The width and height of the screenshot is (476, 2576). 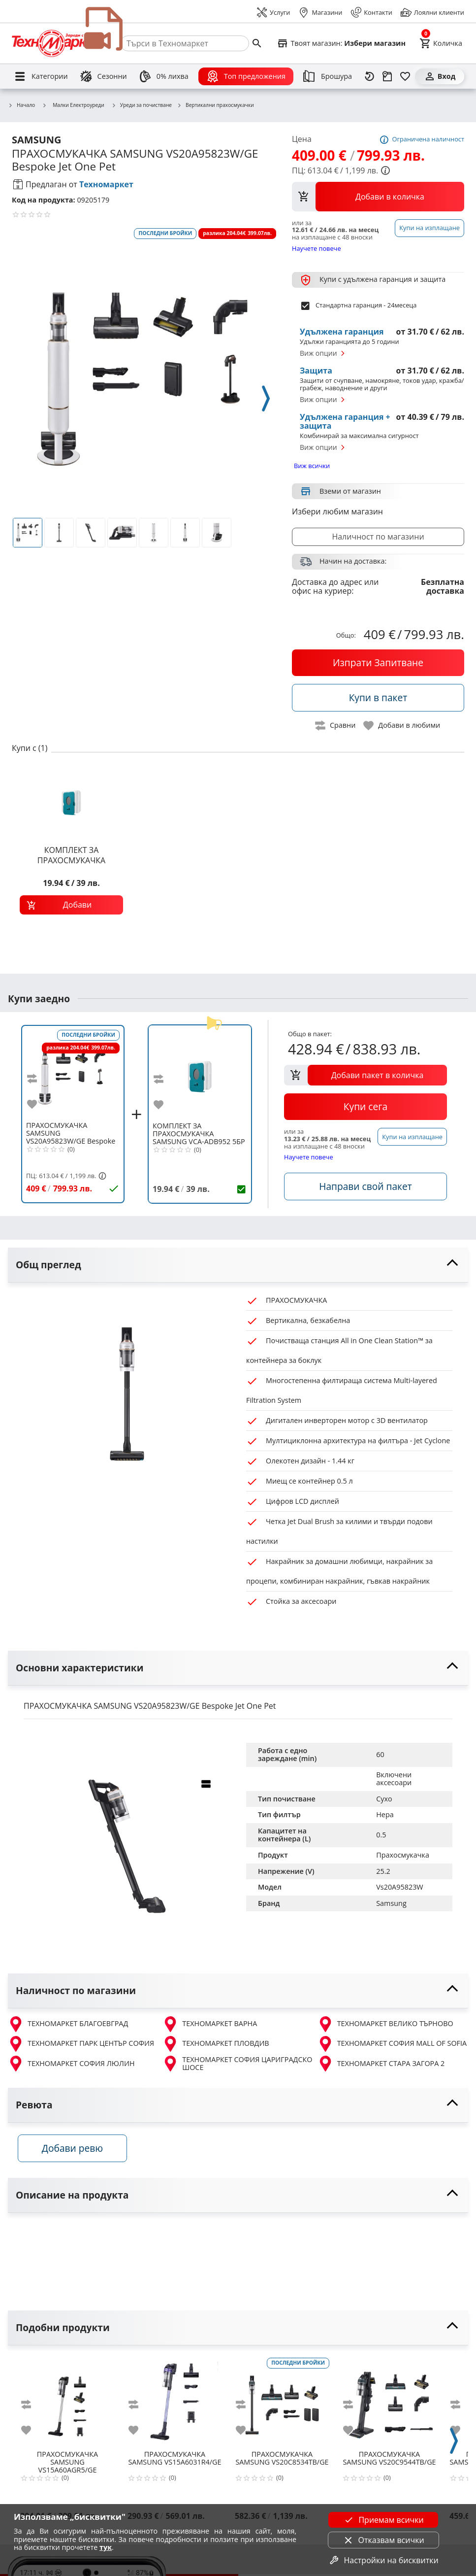 I want to click on switch to row layout view, so click(x=206, y=1784).